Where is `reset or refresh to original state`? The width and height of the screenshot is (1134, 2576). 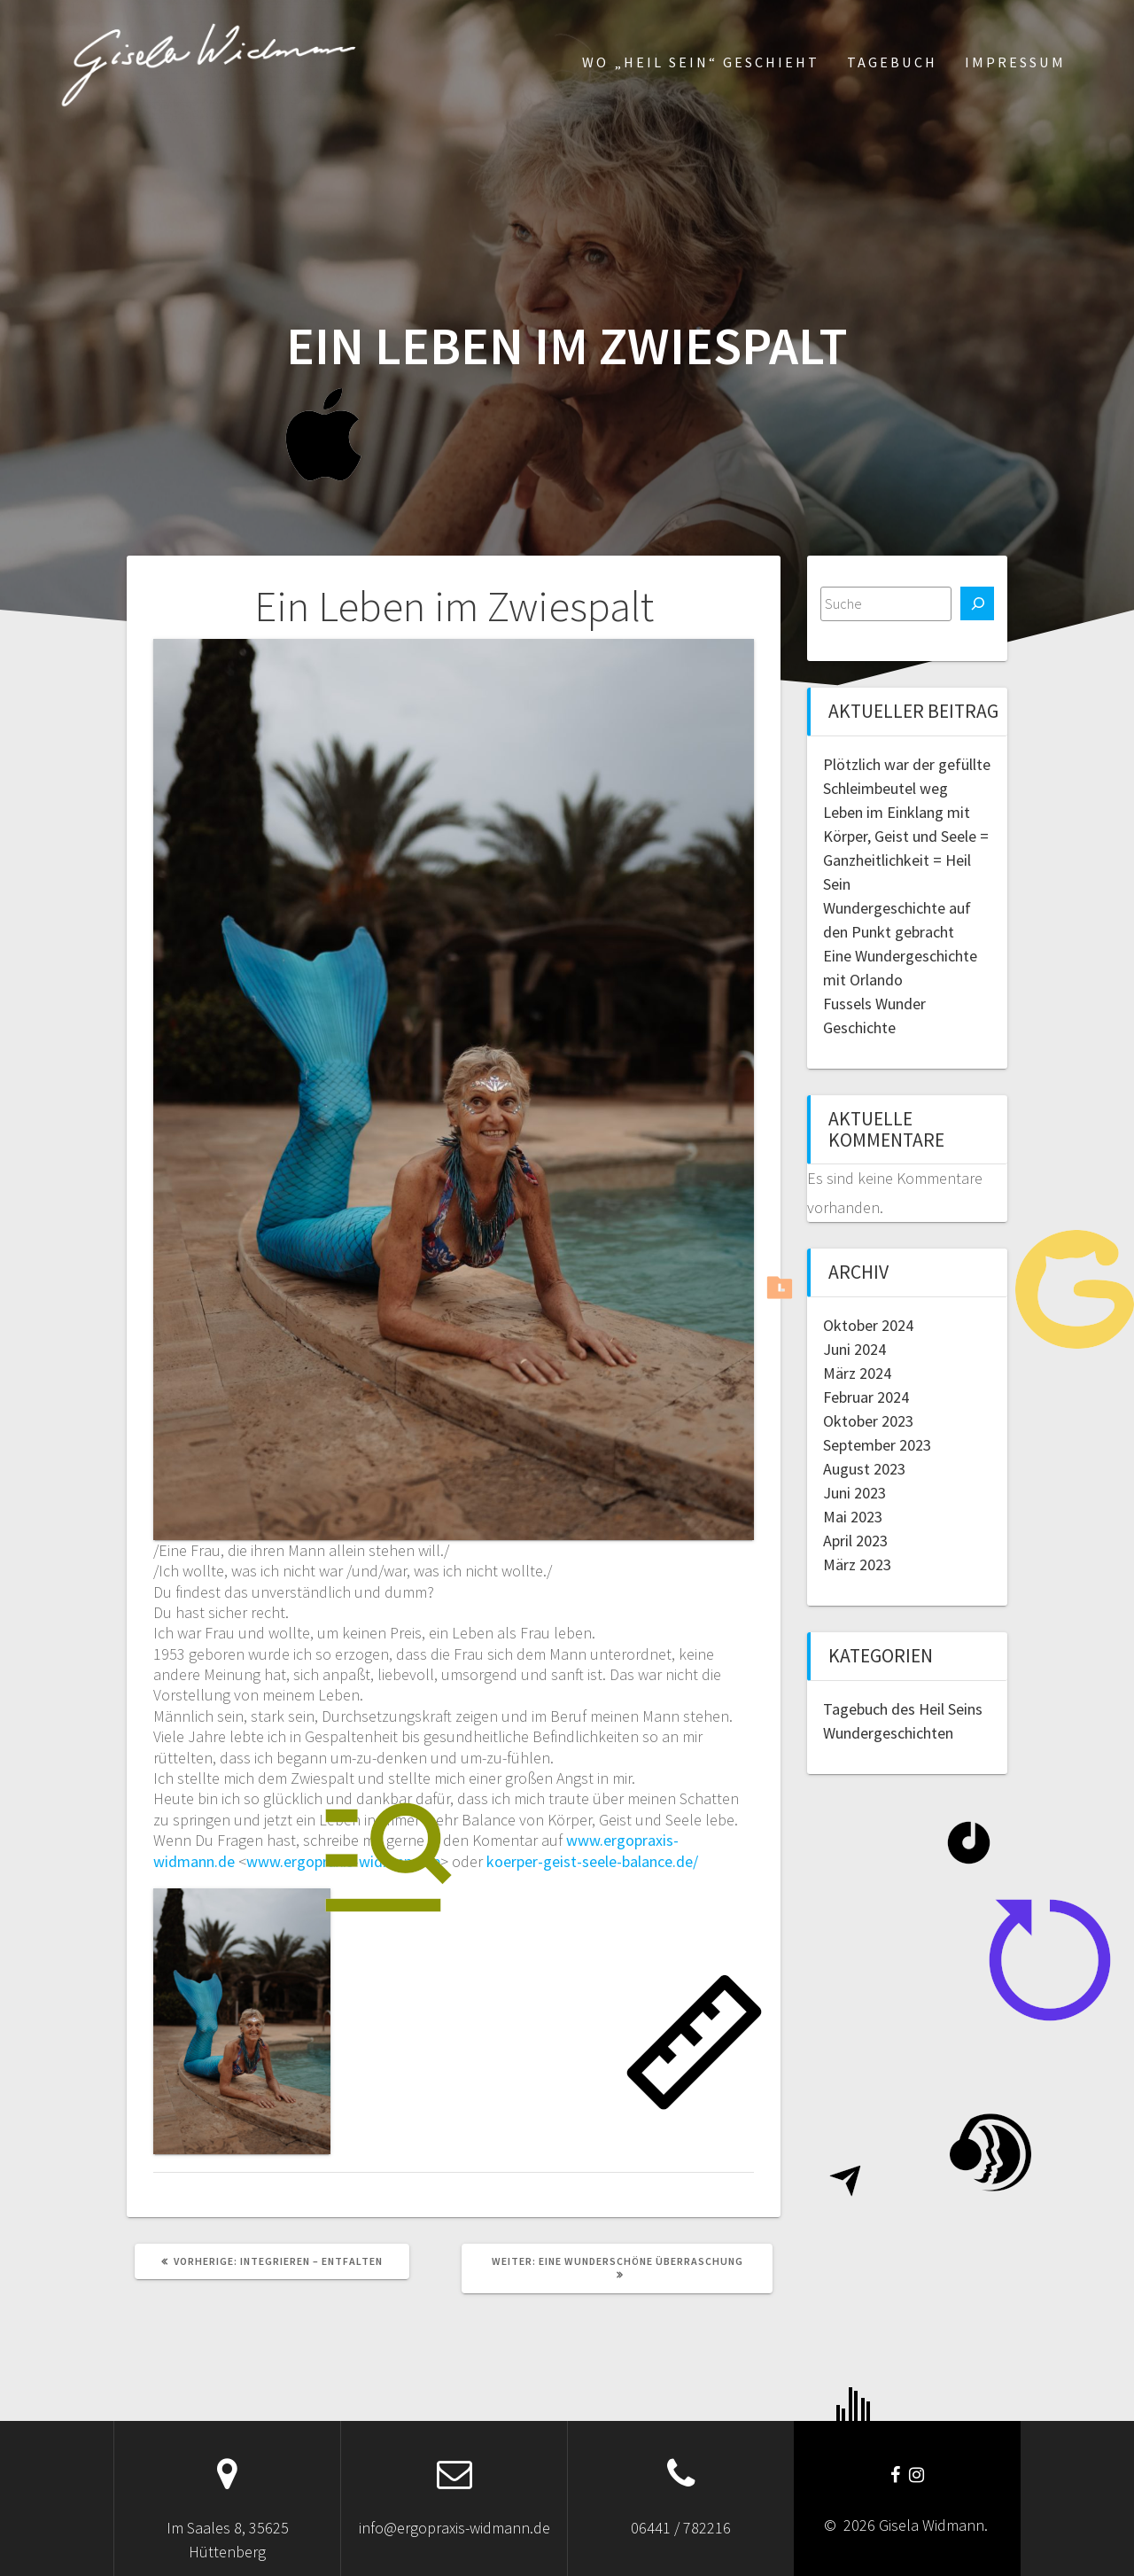 reset or refresh to original state is located at coordinates (1050, 1960).